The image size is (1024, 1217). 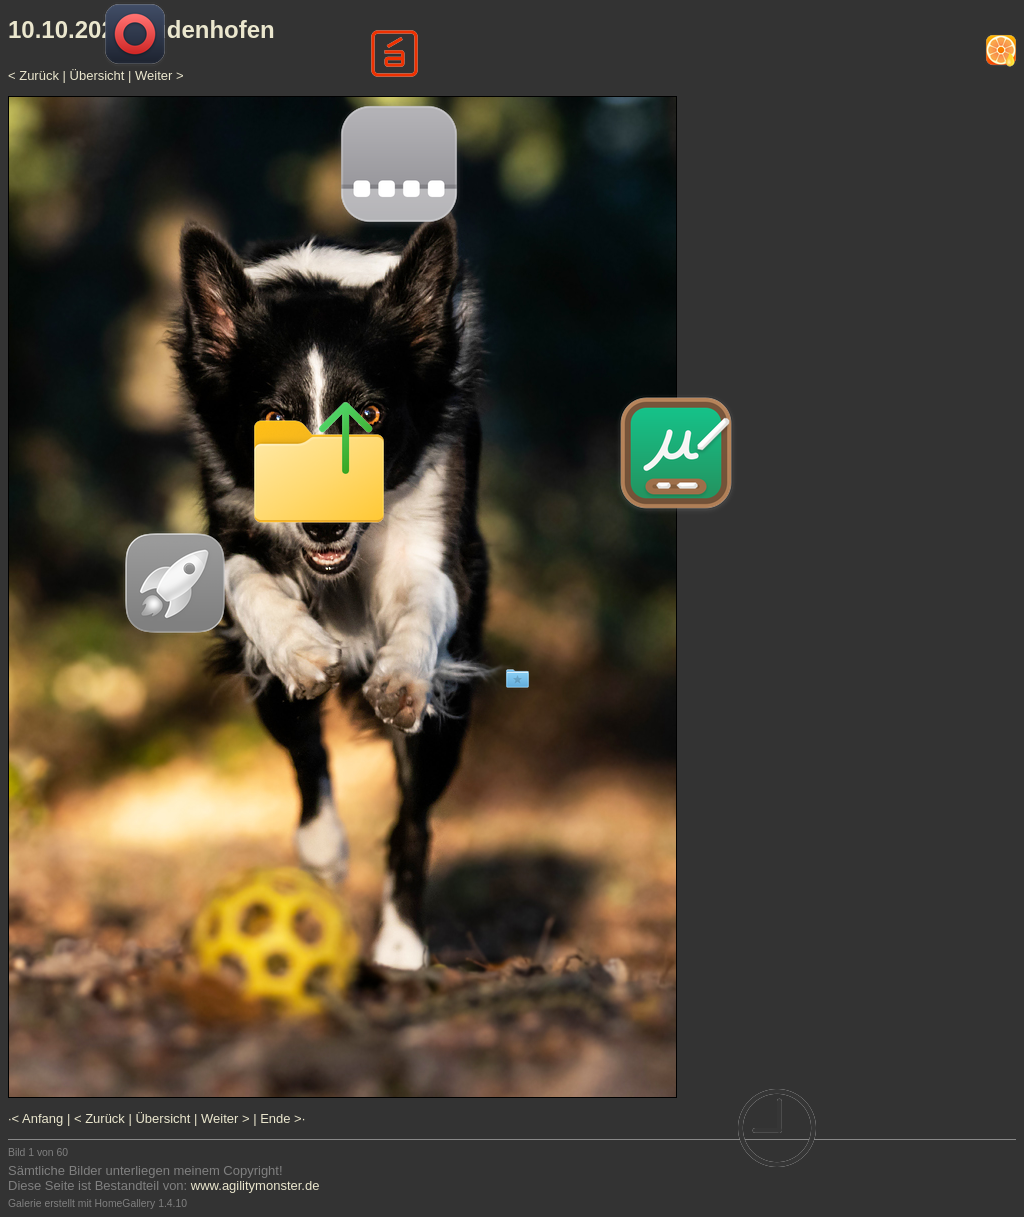 I want to click on view slideshow or presentation mode, so click(x=777, y=1128).